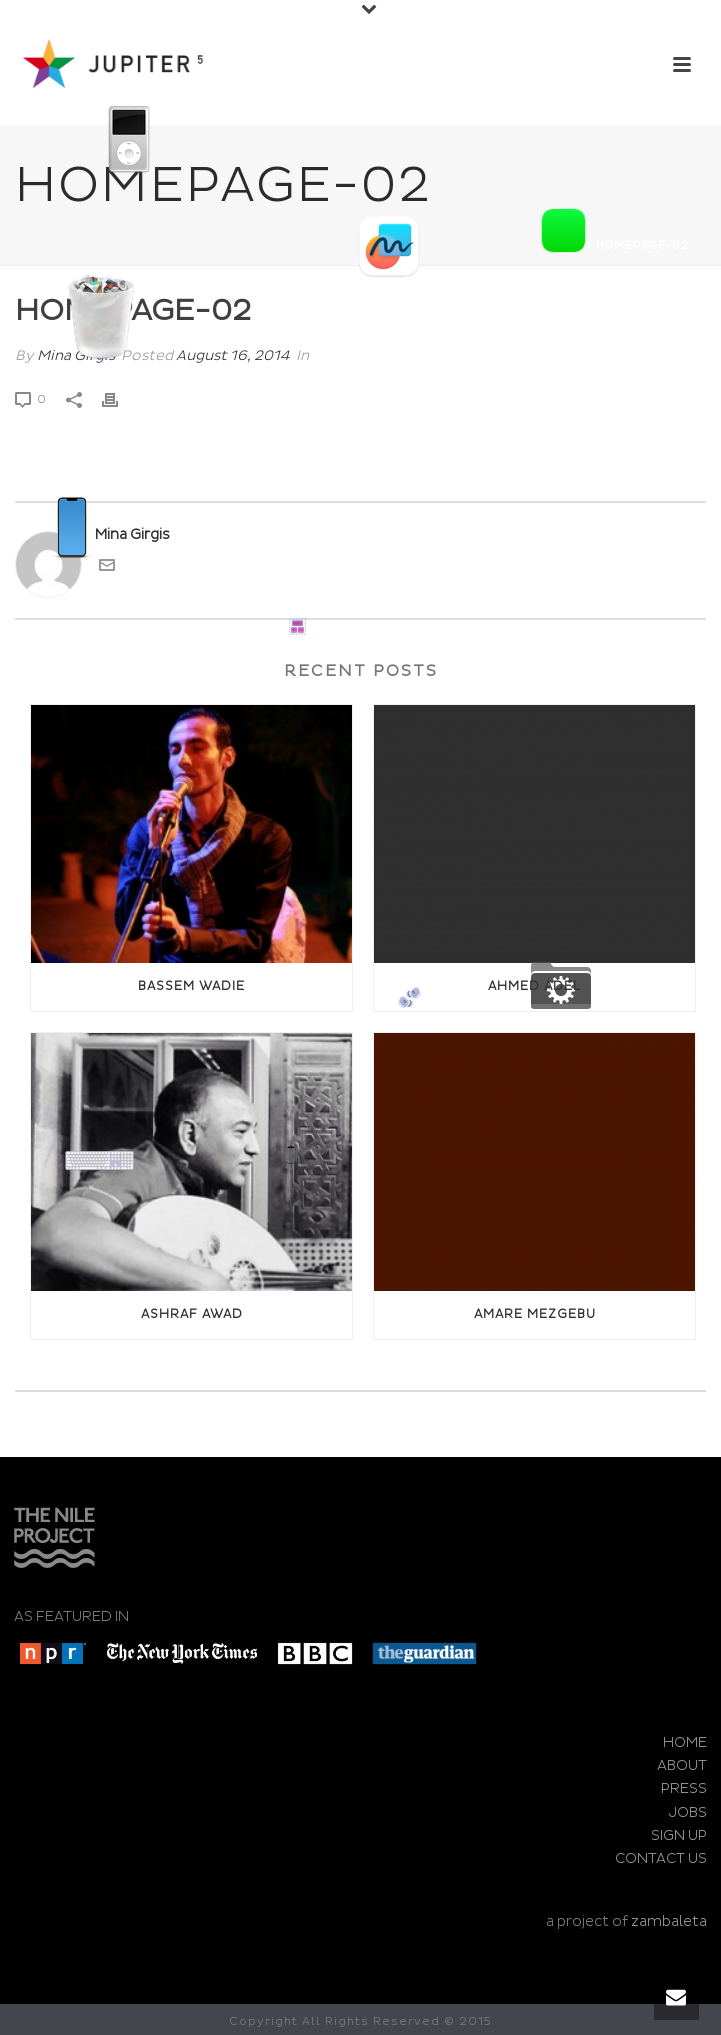 The width and height of the screenshot is (721, 2035). I want to click on open freeform app for collaborative brainstorming, so click(389, 246).